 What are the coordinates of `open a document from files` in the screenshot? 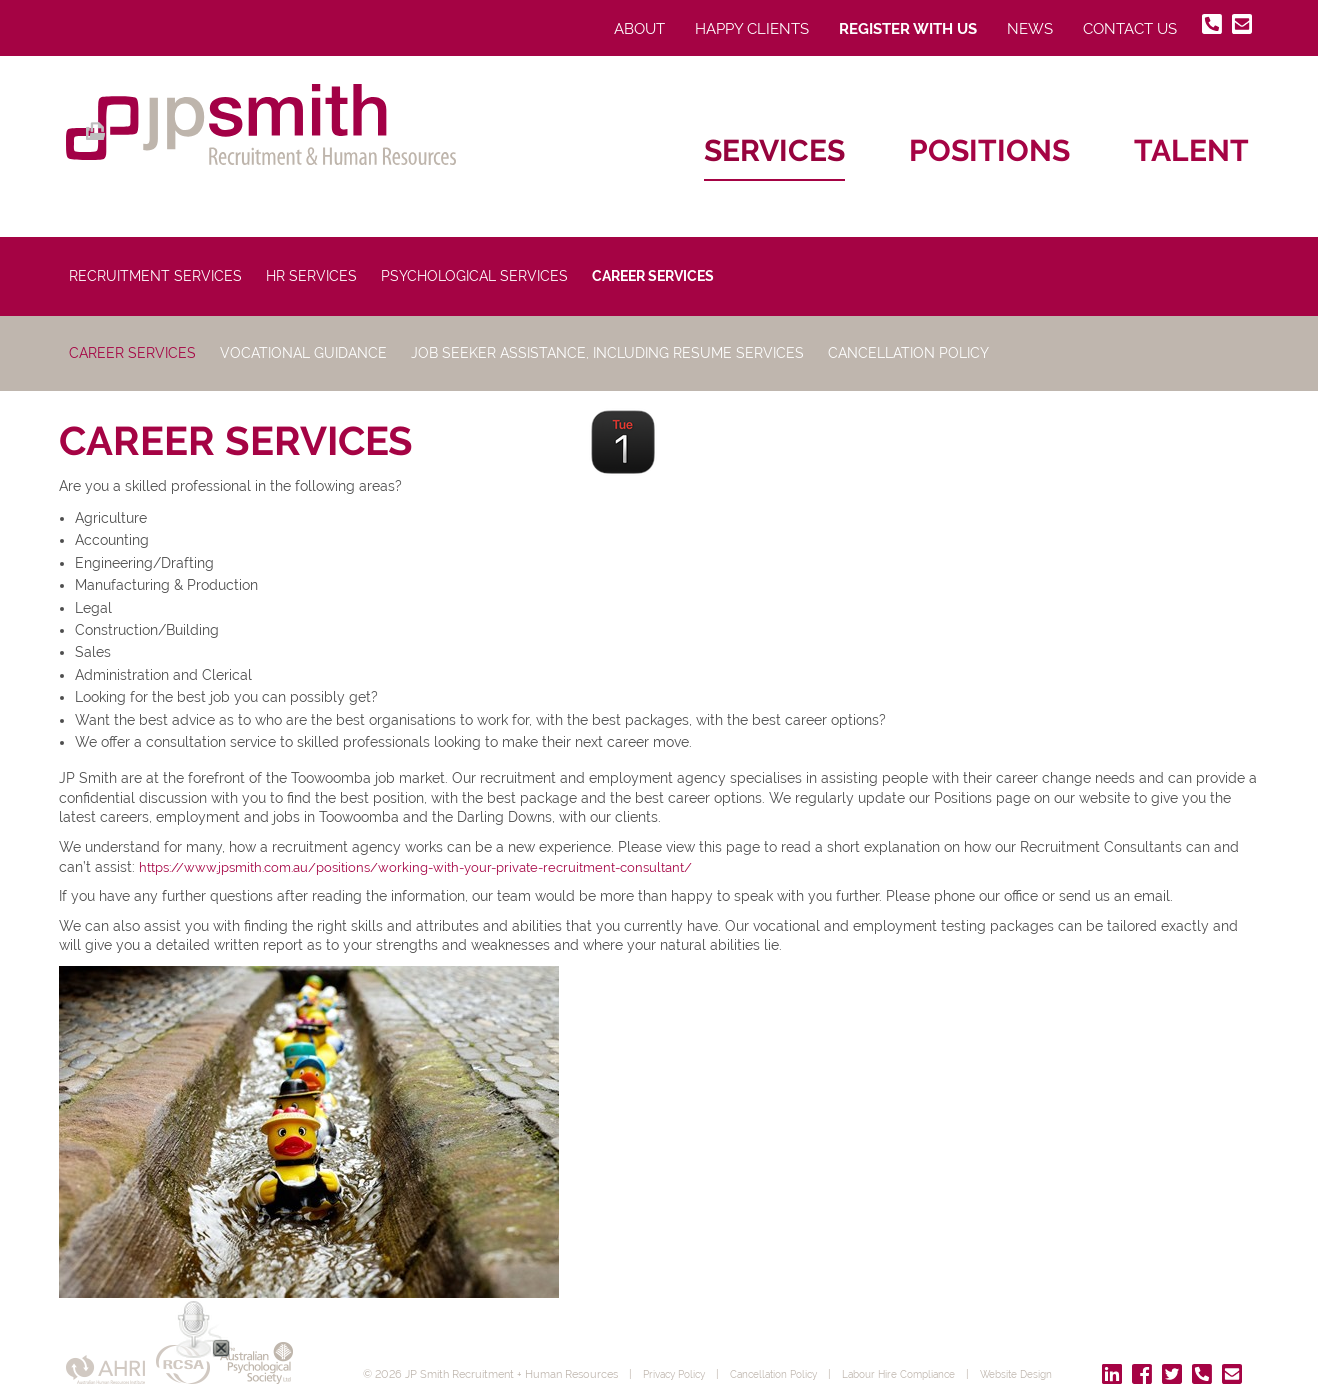 It's located at (95, 130).